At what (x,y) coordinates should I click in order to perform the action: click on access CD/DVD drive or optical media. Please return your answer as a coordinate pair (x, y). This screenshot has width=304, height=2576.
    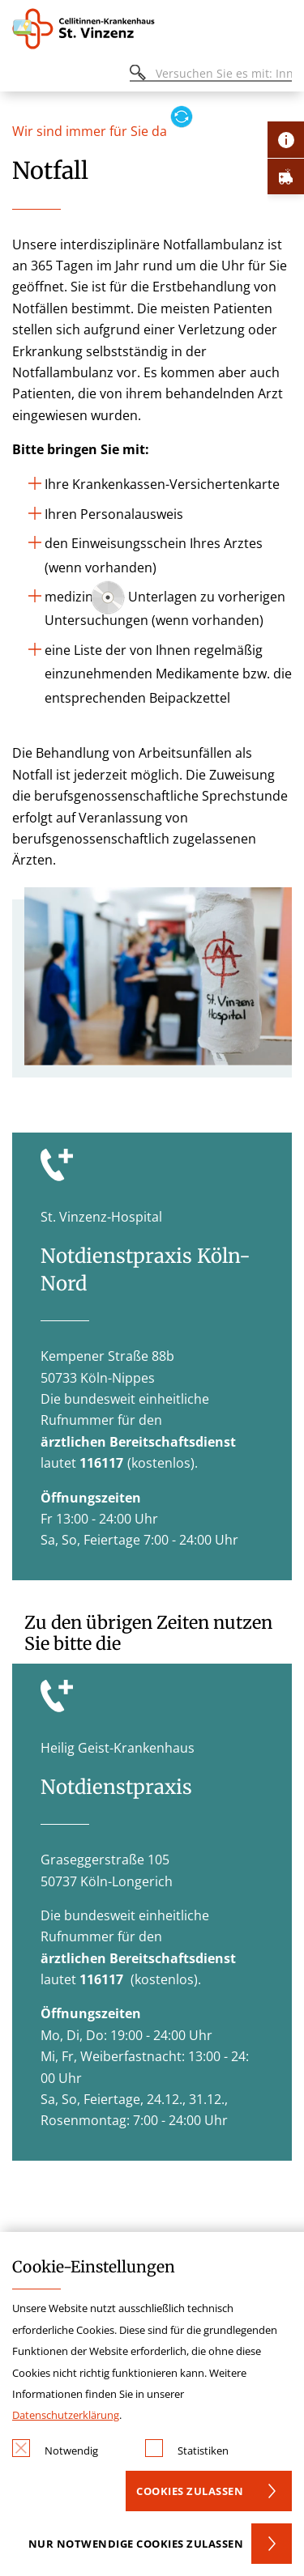
    Looking at the image, I should click on (108, 597).